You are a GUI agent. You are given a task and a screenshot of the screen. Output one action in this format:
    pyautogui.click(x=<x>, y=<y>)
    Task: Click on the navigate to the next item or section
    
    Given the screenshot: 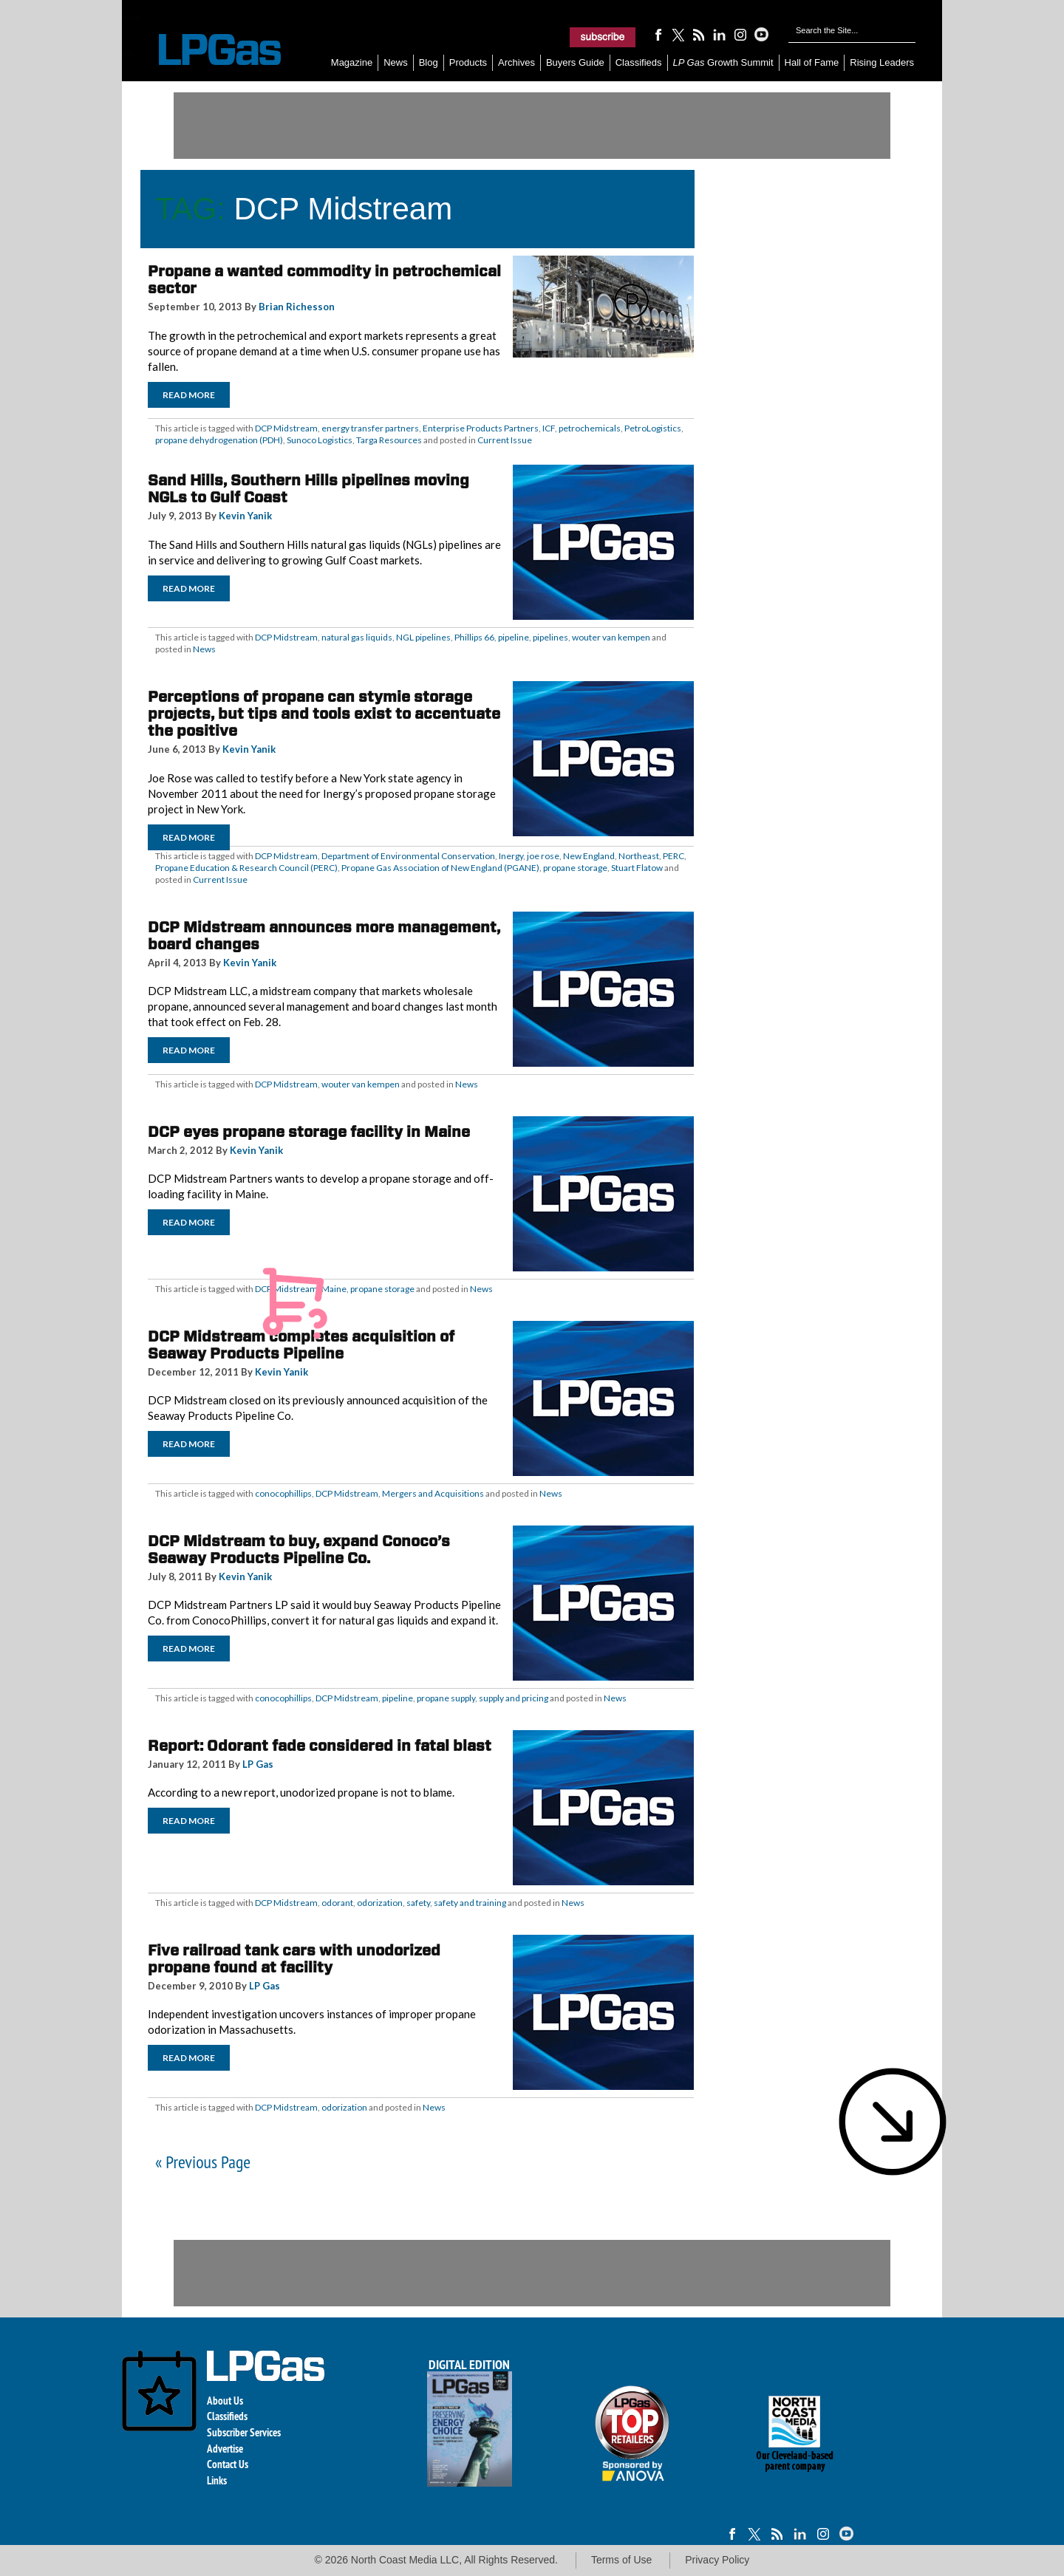 What is the action you would take?
    pyautogui.click(x=893, y=2122)
    